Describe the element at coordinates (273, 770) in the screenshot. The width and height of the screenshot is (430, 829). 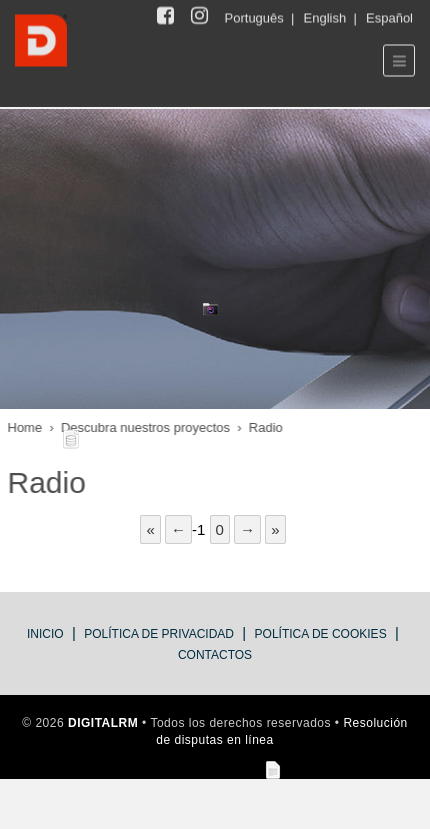
I see `open a text document` at that location.